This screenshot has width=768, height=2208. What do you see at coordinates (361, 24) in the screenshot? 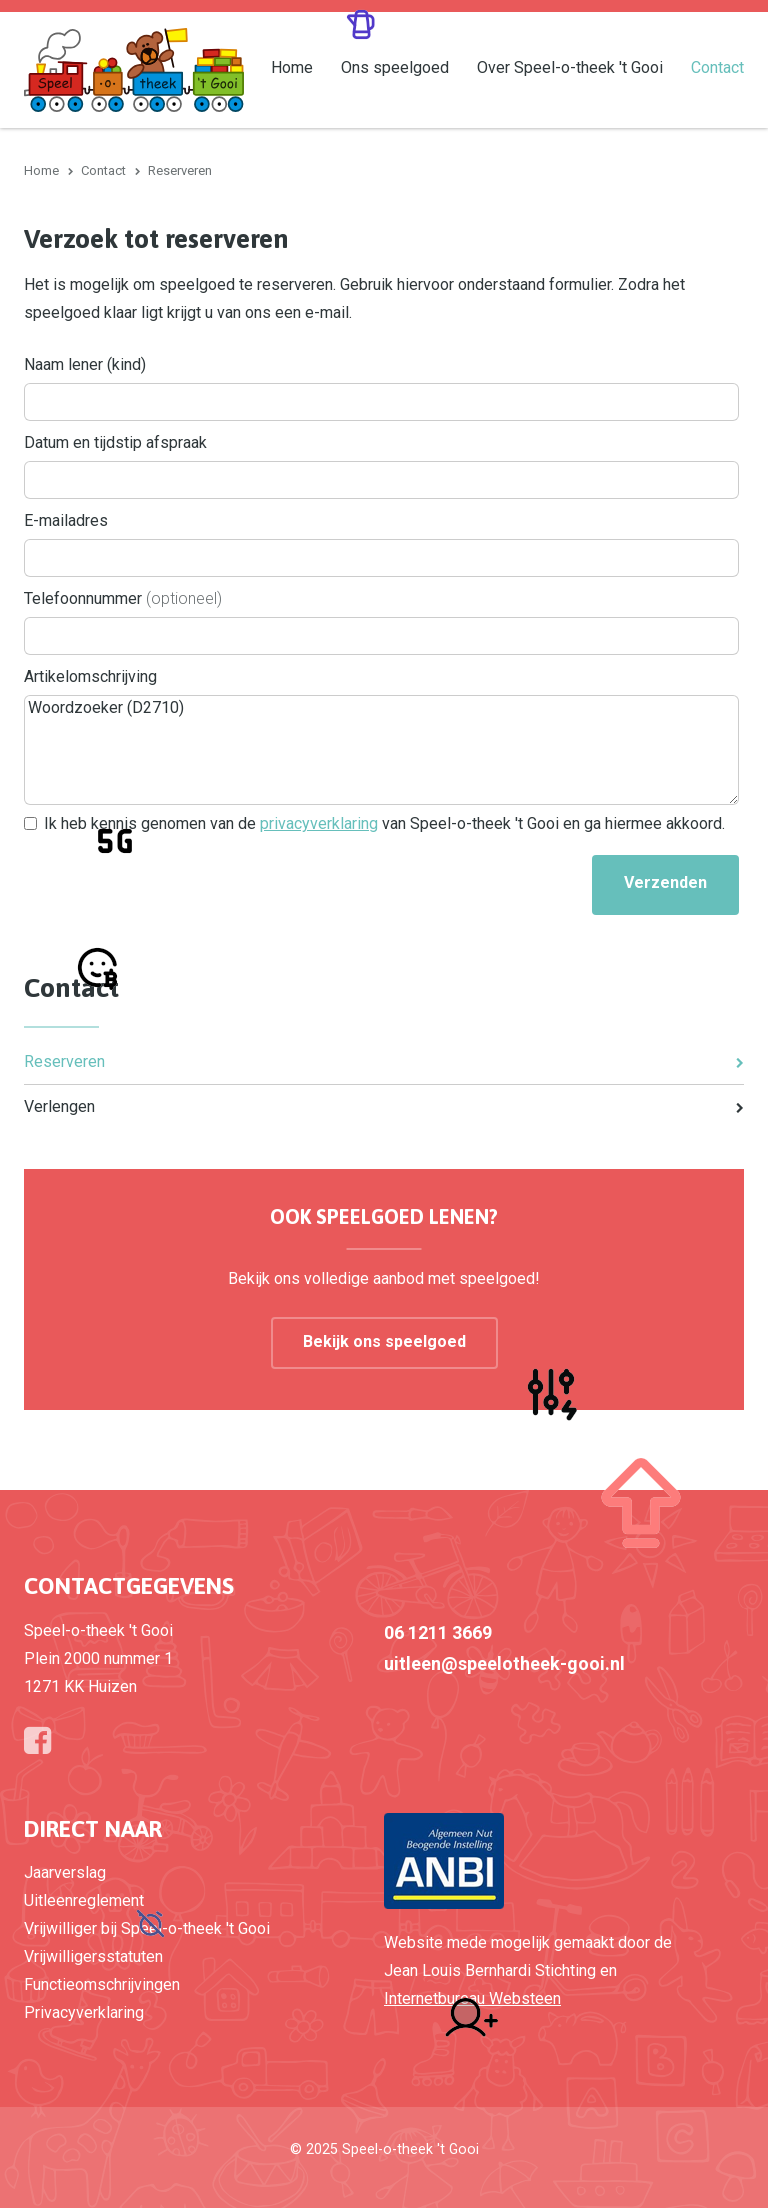
I see `access tea or hot beverage settings` at bounding box center [361, 24].